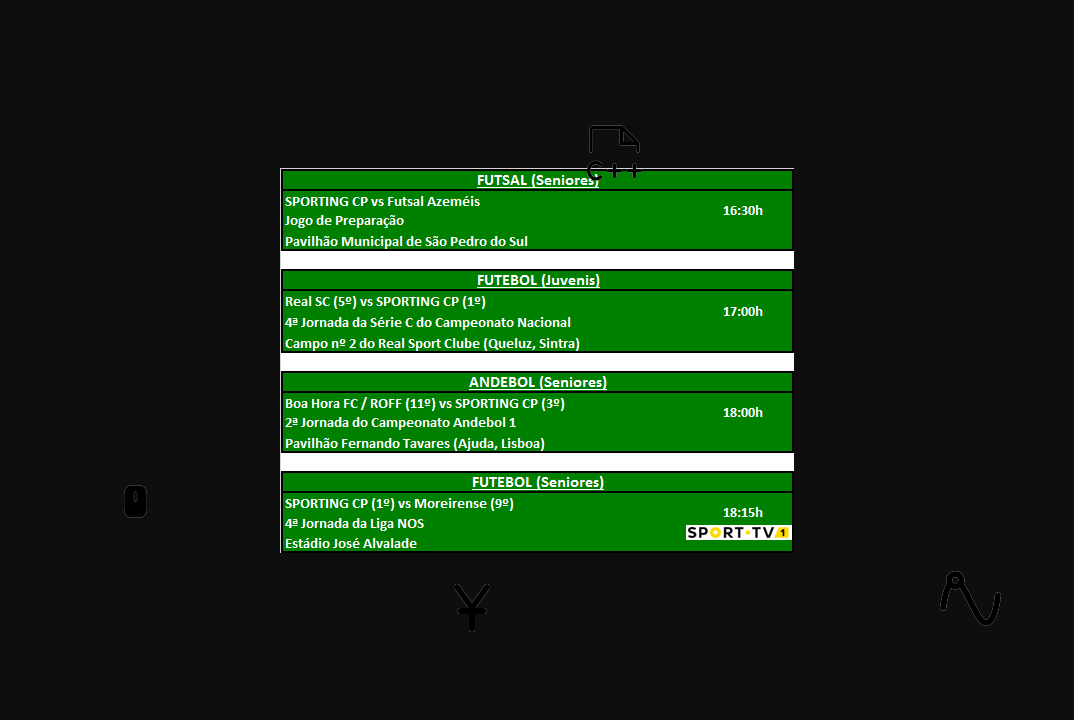  Describe the element at coordinates (472, 608) in the screenshot. I see `indicates chinese yuan currency` at that location.